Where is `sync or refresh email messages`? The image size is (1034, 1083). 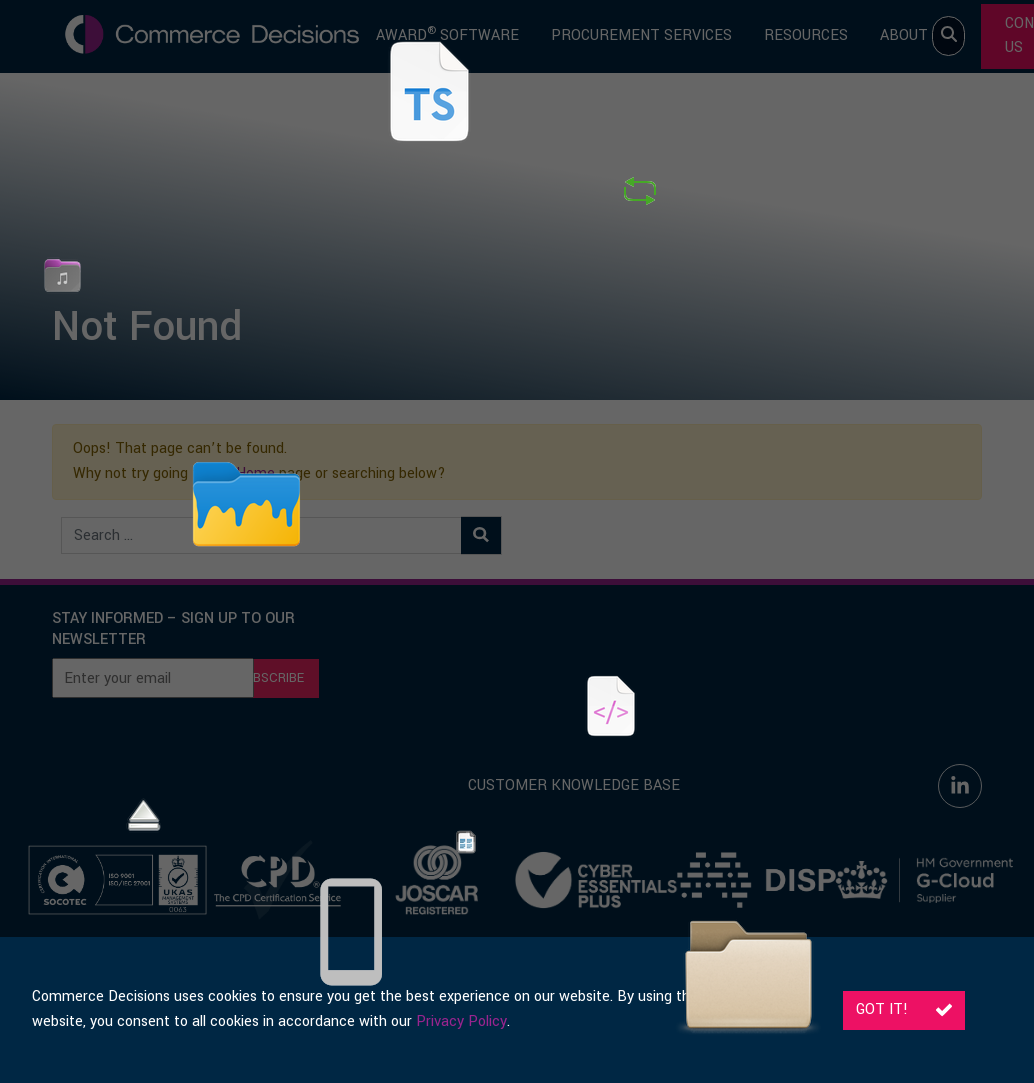
sync or refresh email messages is located at coordinates (640, 191).